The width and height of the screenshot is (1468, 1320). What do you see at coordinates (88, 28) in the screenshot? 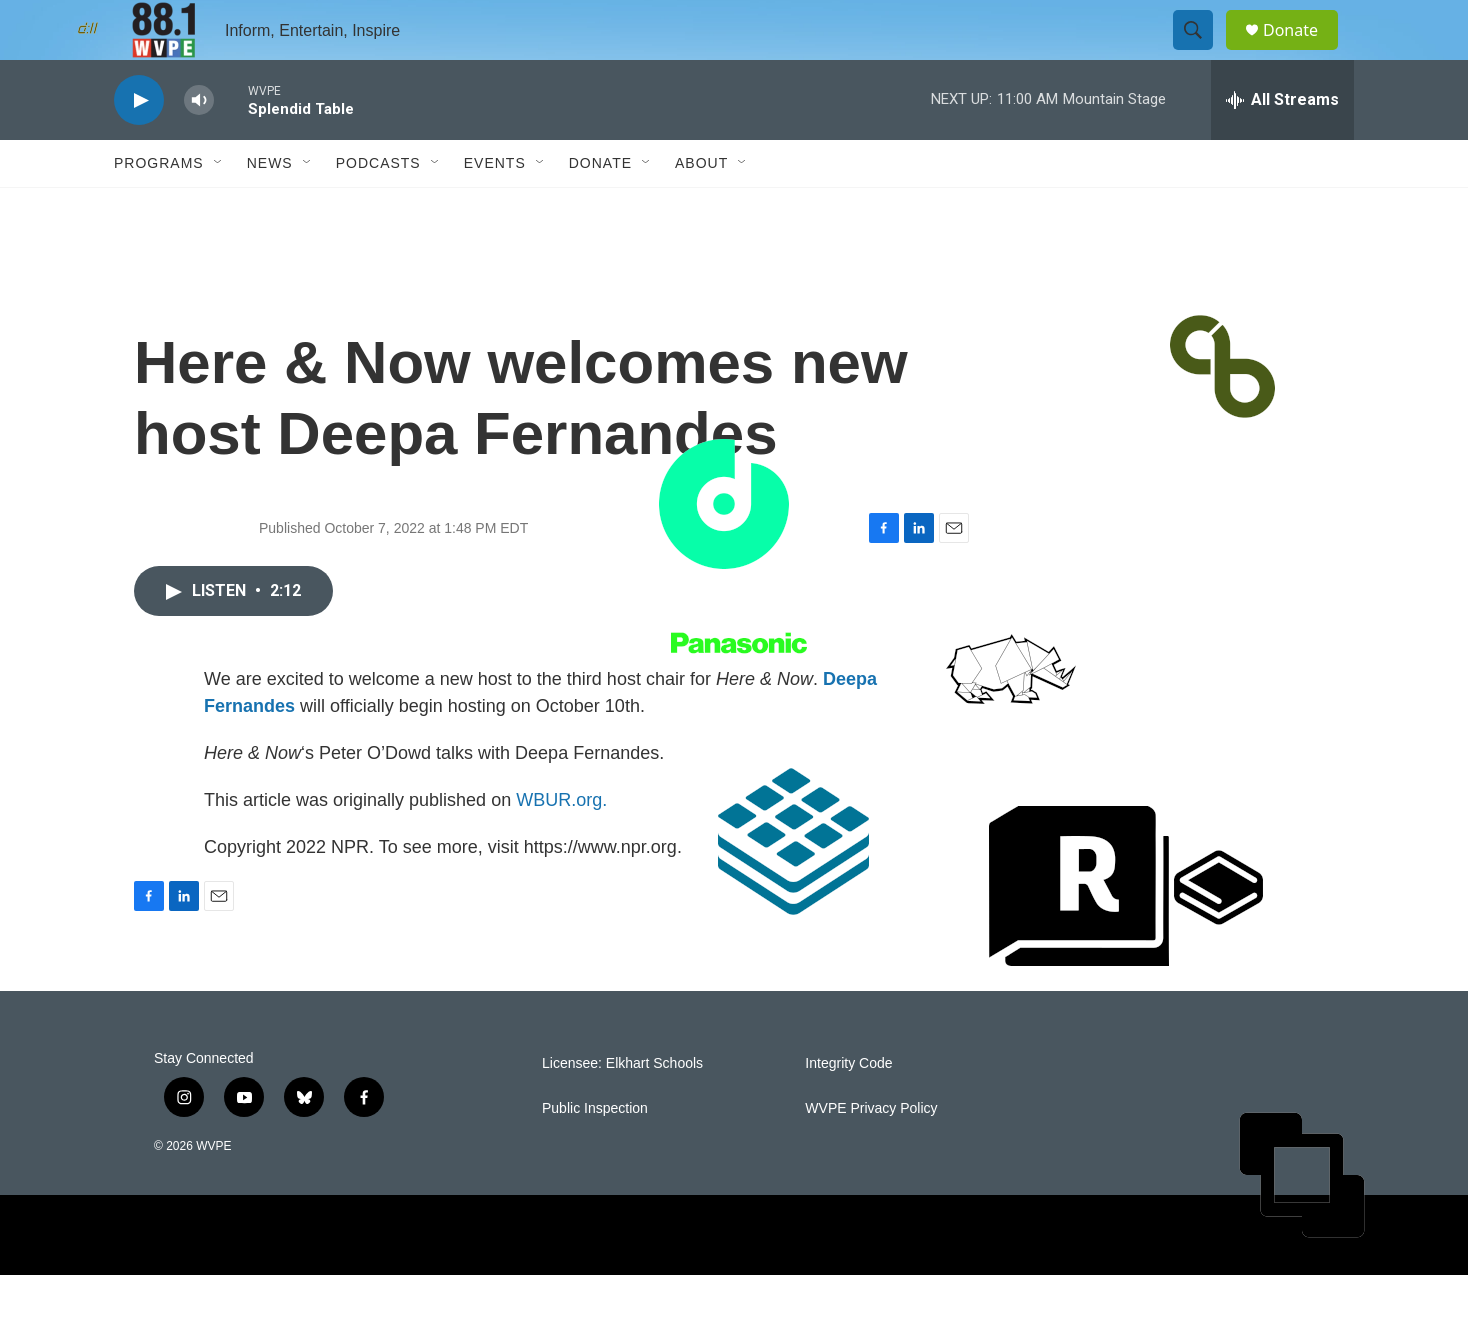
I see `cmplid brand logo` at bounding box center [88, 28].